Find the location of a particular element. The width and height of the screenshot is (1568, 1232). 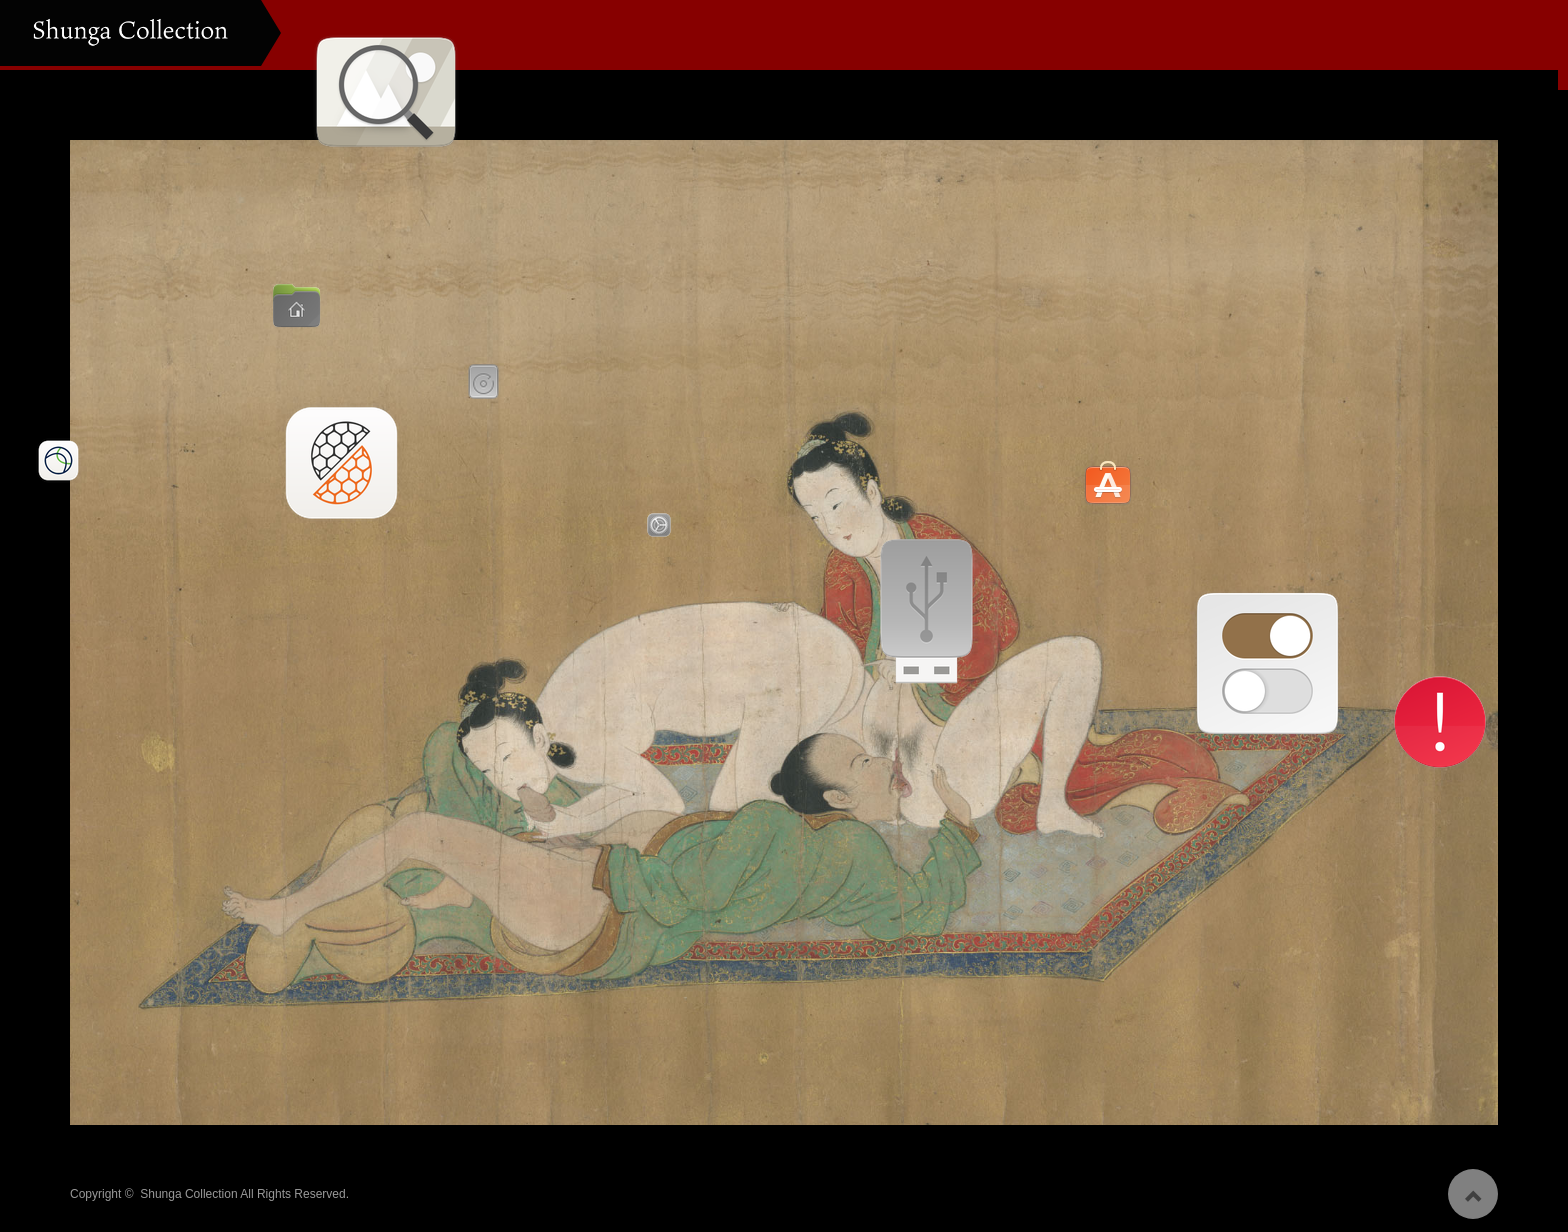

open cisco anyconnect vpn client is located at coordinates (58, 460).